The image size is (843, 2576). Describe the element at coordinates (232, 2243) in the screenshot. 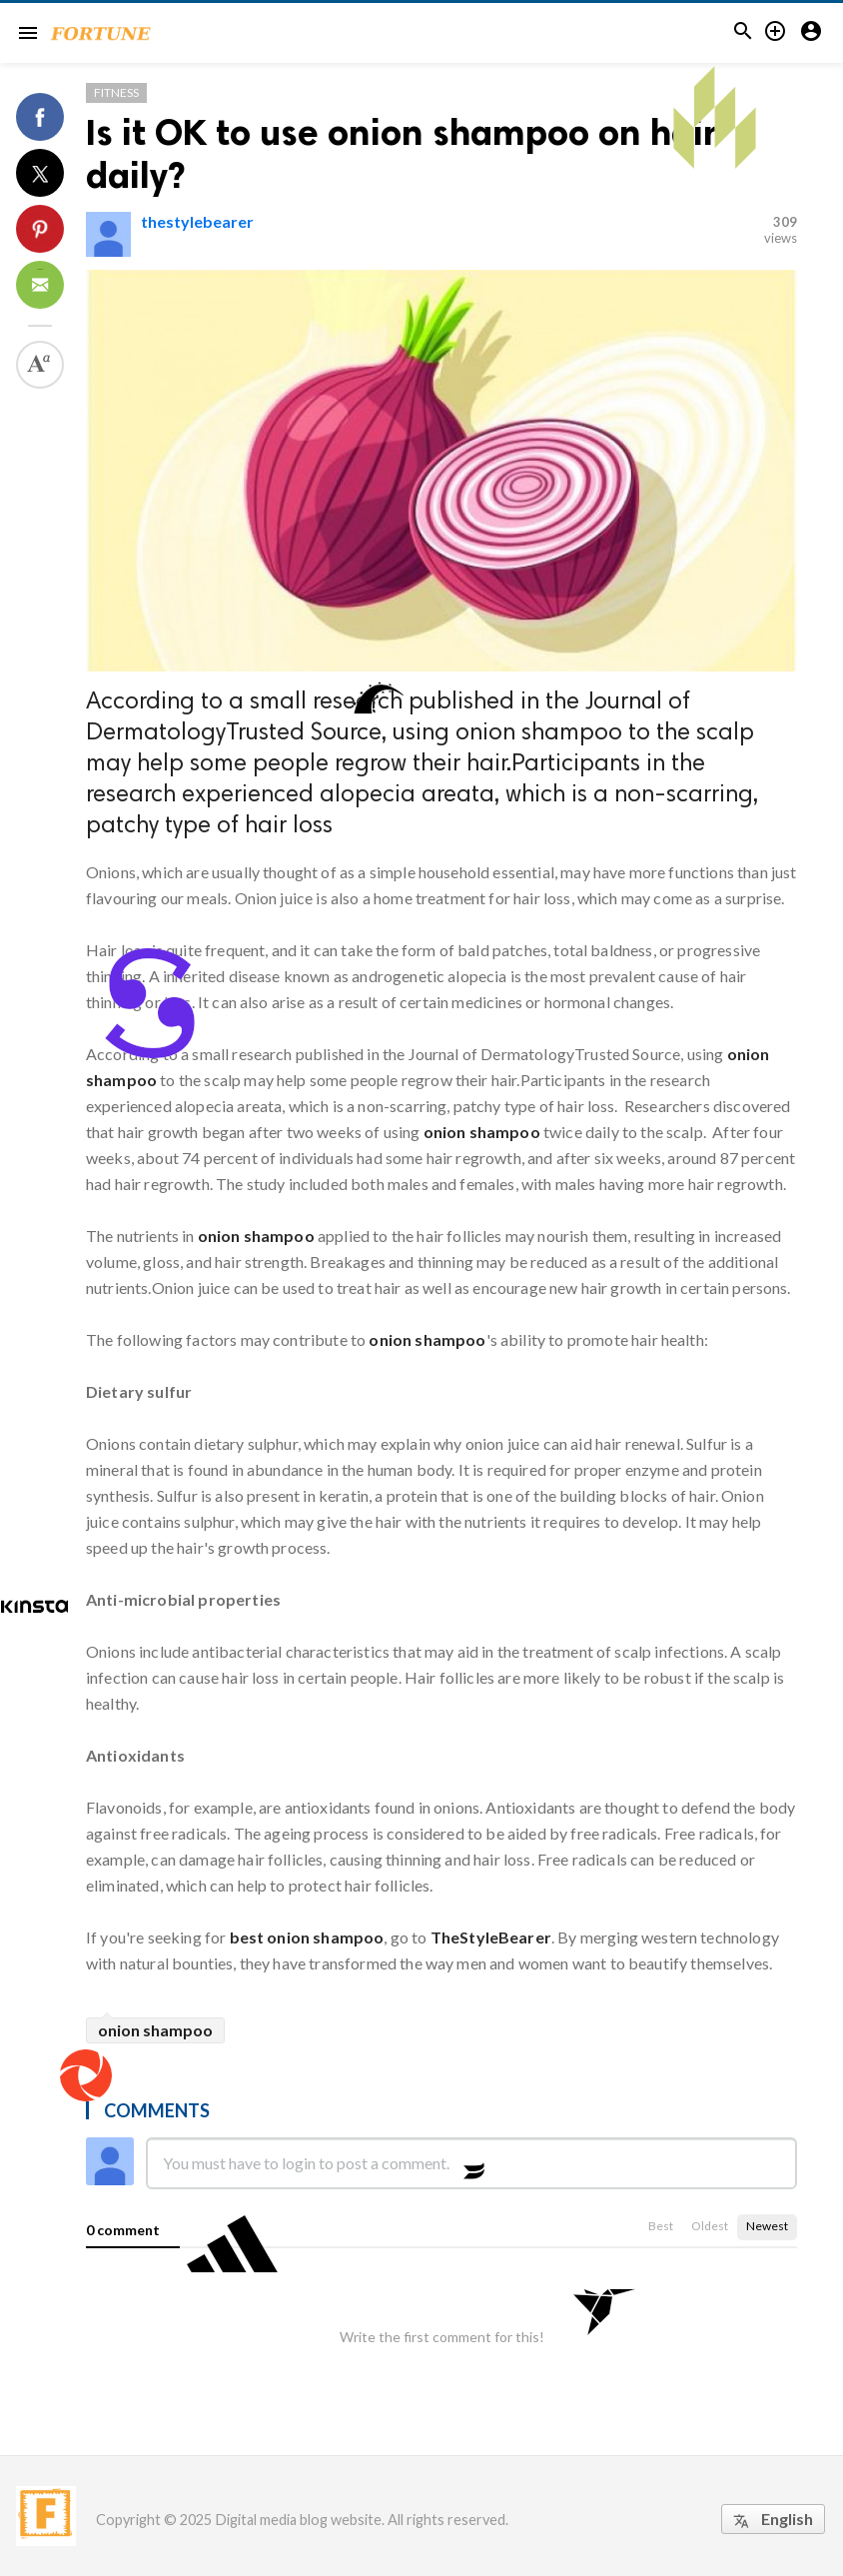

I see `adidas brand logo` at that location.